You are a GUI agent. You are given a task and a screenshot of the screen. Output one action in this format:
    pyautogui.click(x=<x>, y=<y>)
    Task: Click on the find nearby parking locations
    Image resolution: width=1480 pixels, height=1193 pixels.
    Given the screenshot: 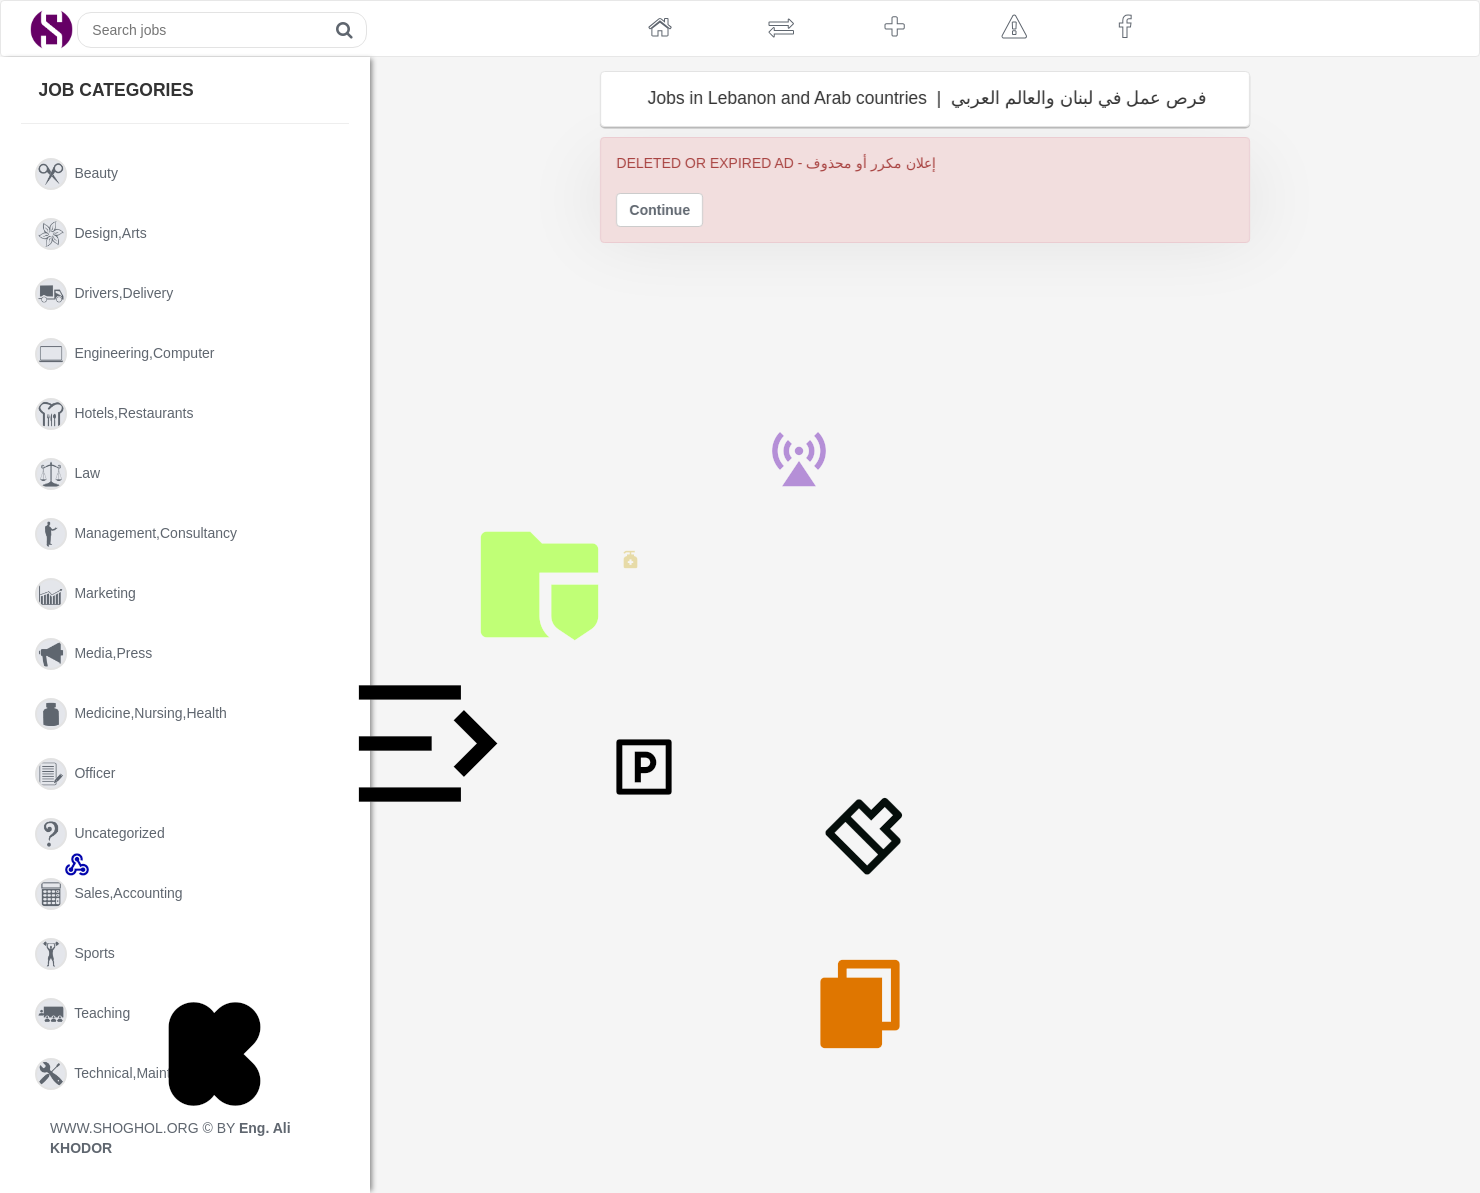 What is the action you would take?
    pyautogui.click(x=644, y=767)
    